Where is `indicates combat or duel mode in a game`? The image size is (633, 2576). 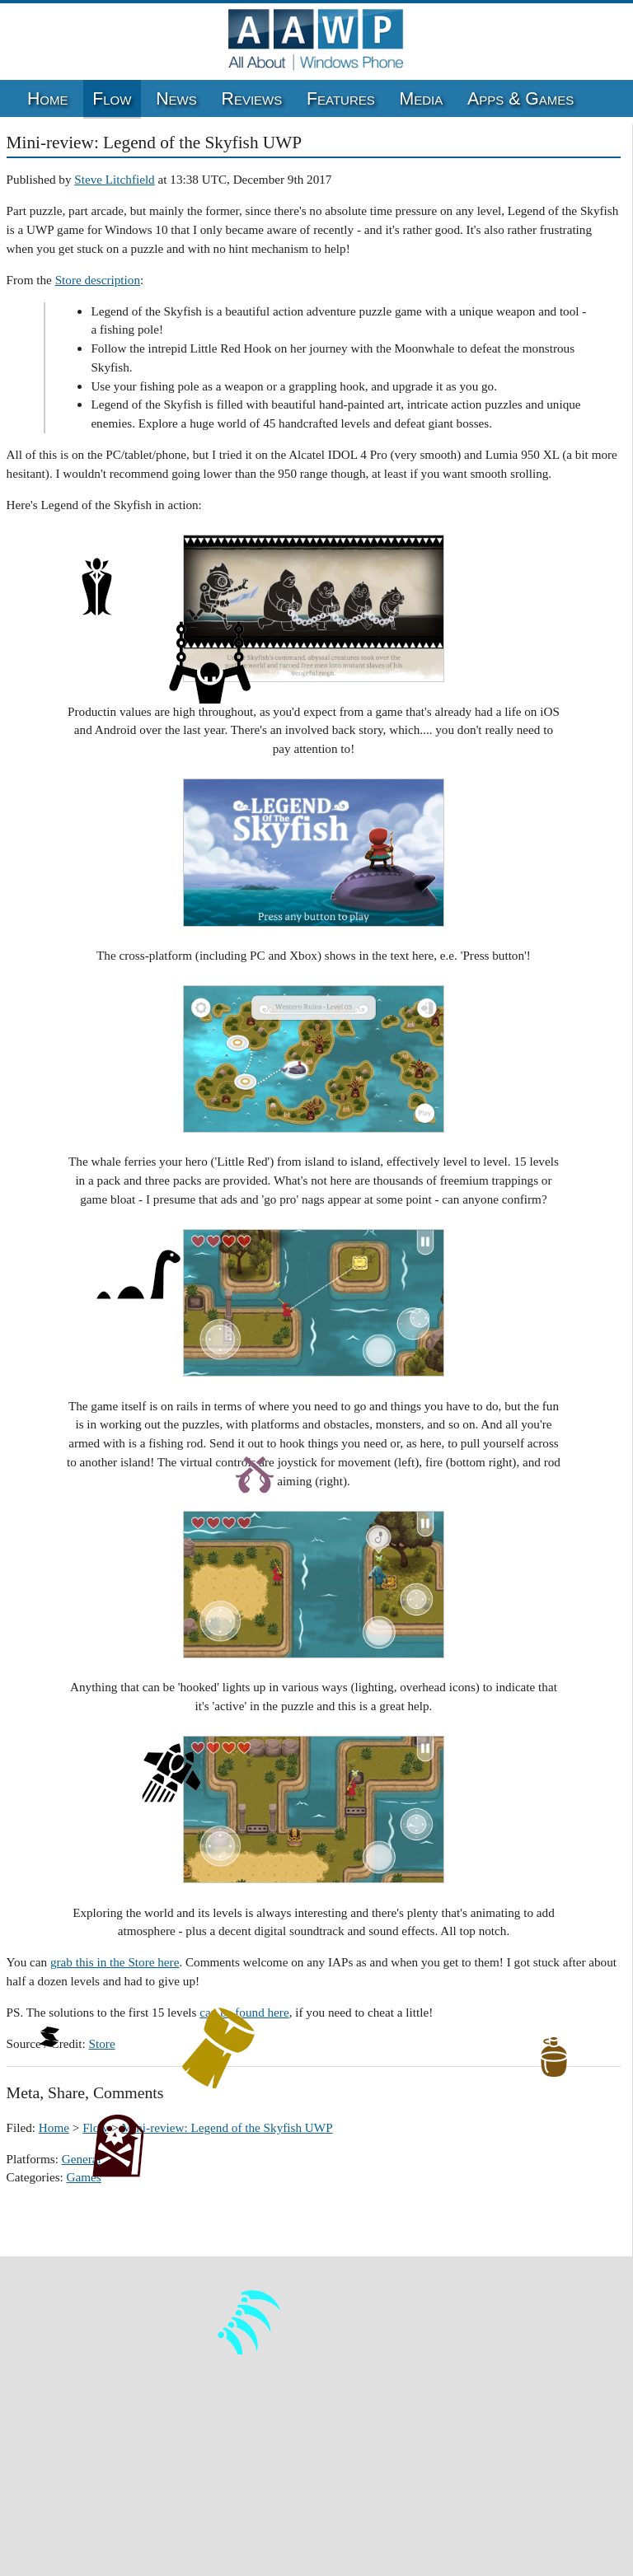
indicates combat or duel mode in a game is located at coordinates (255, 1475).